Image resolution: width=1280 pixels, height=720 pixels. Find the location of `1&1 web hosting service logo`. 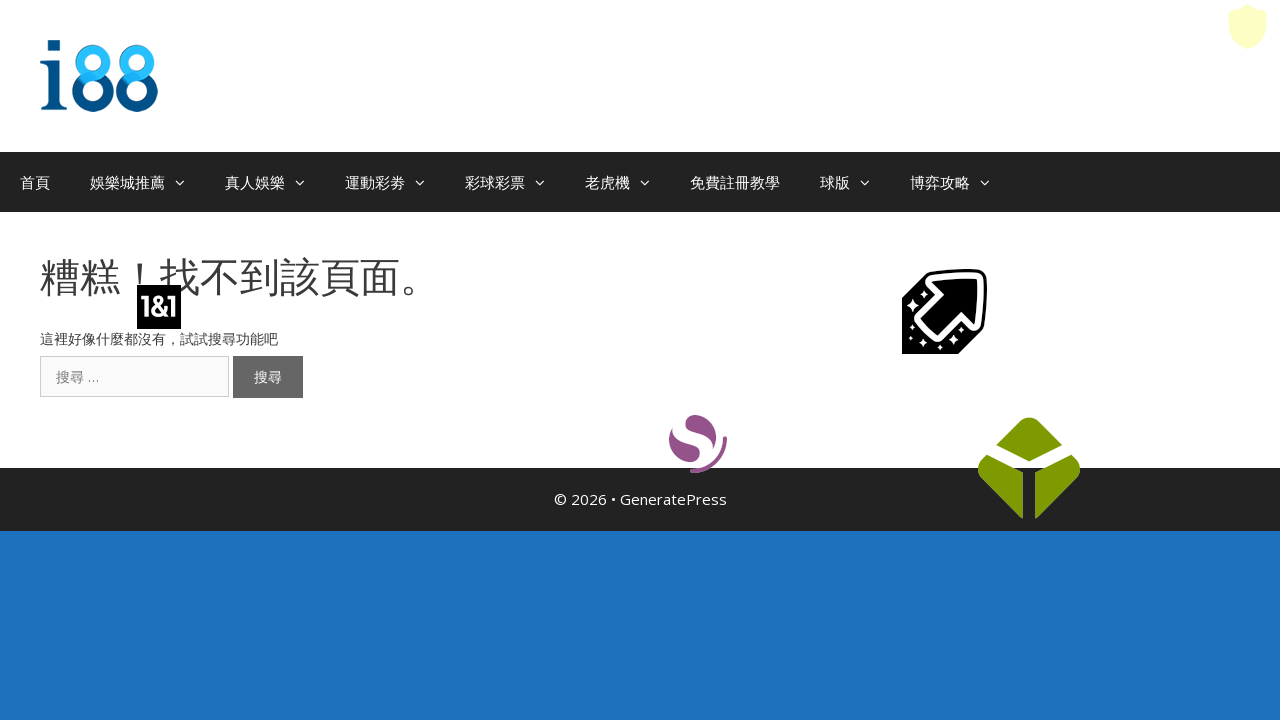

1&1 web hosting service logo is located at coordinates (159, 307).